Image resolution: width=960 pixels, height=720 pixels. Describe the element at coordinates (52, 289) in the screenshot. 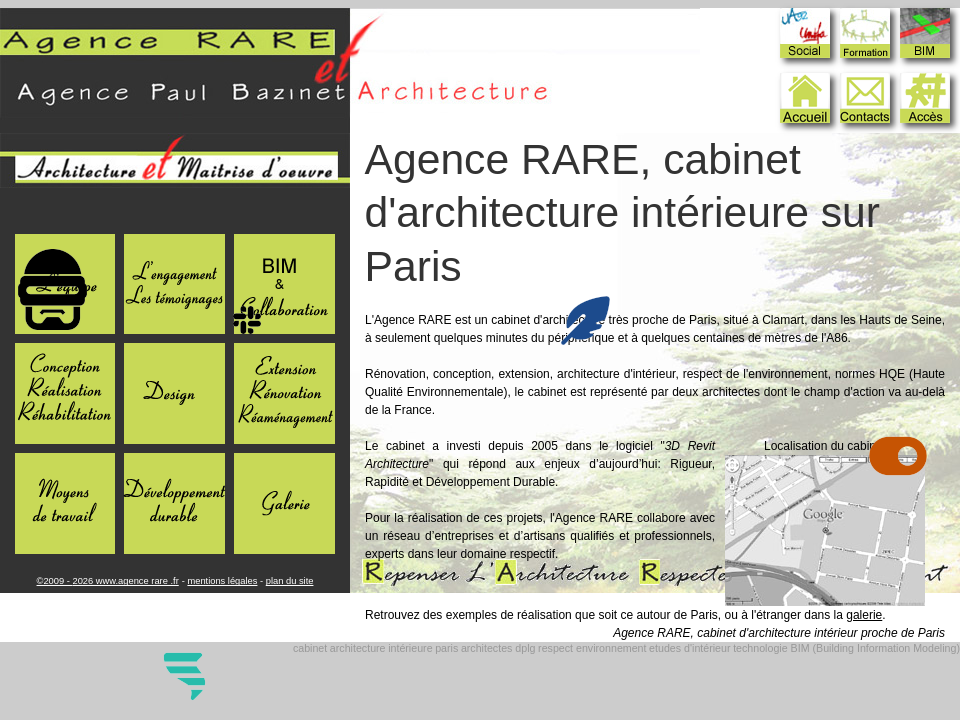

I see `rubocop ruby code linter logo` at that location.